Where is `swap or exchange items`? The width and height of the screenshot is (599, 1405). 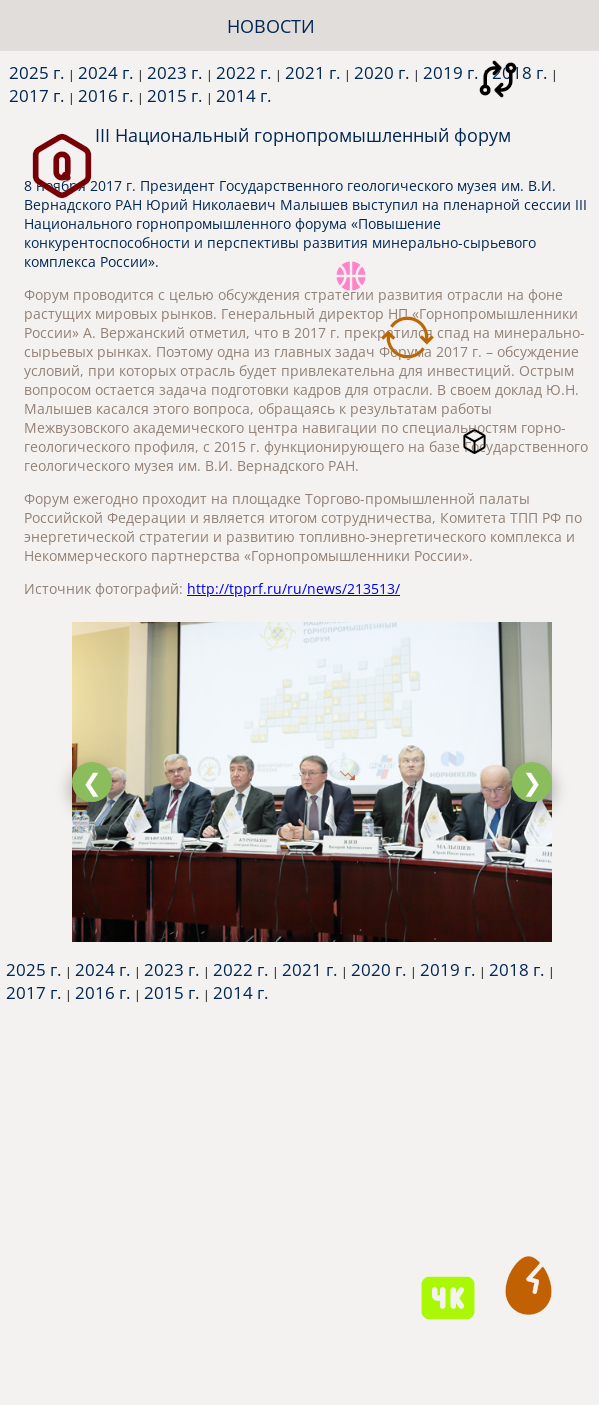
swap or exchange items is located at coordinates (498, 79).